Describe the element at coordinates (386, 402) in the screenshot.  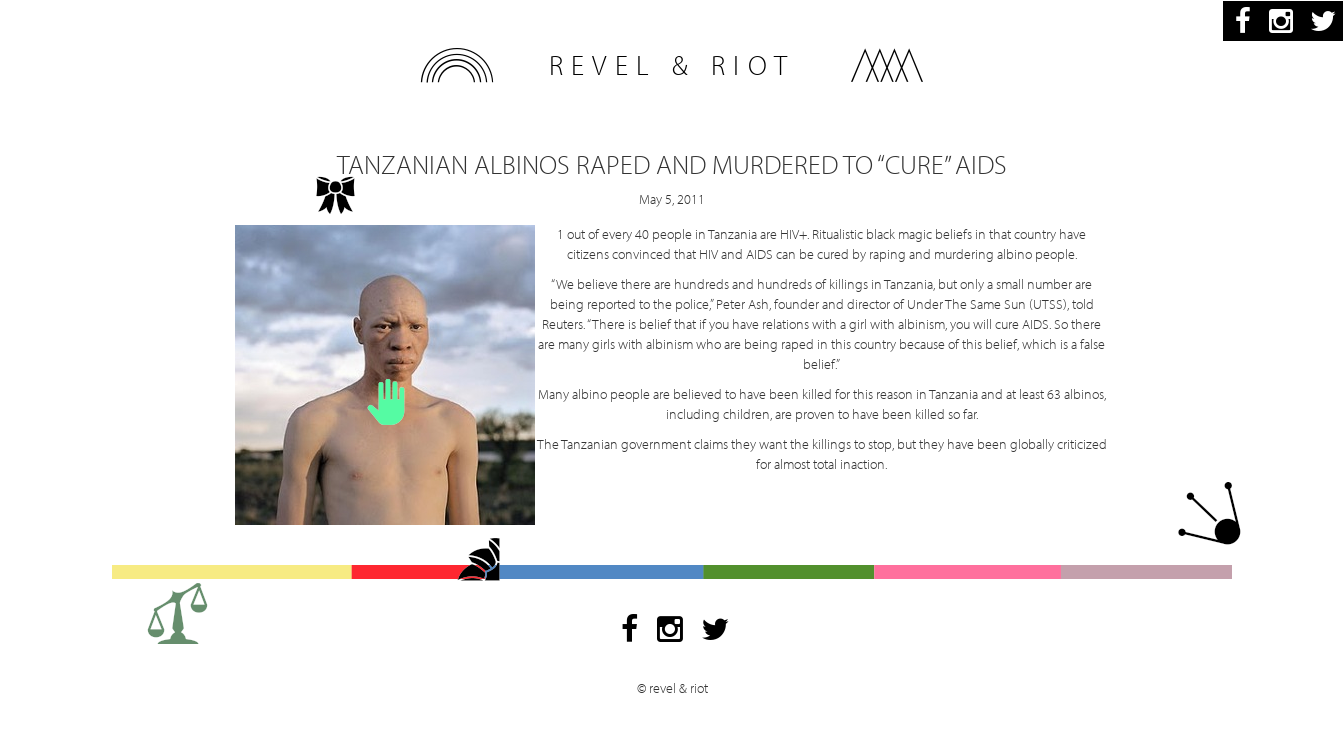
I see `stop or pause current action` at that location.